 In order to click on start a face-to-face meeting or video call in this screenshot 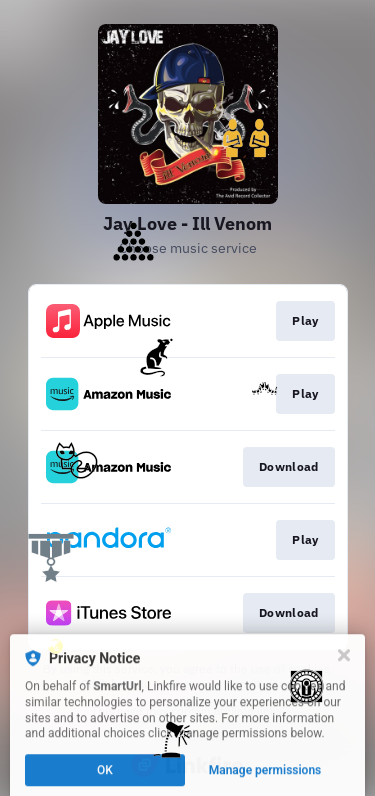, I will do `click(246, 138)`.